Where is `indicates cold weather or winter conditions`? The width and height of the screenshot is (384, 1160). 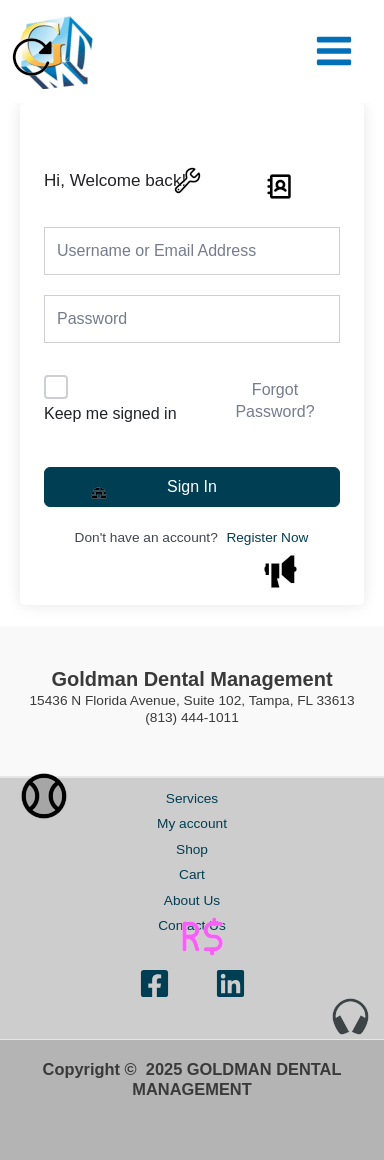 indicates cold weather or winter conditions is located at coordinates (99, 493).